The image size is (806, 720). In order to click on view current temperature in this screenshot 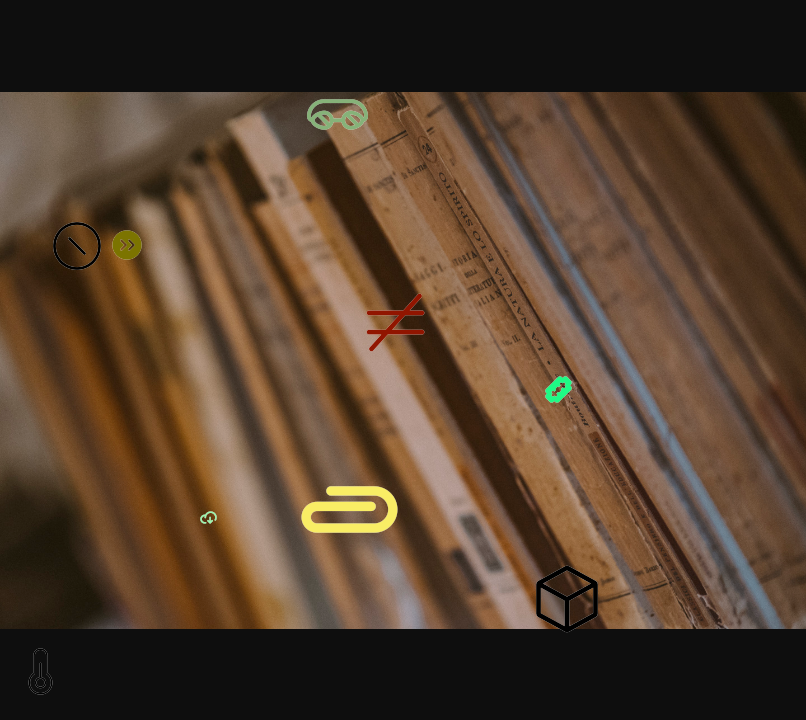, I will do `click(40, 671)`.